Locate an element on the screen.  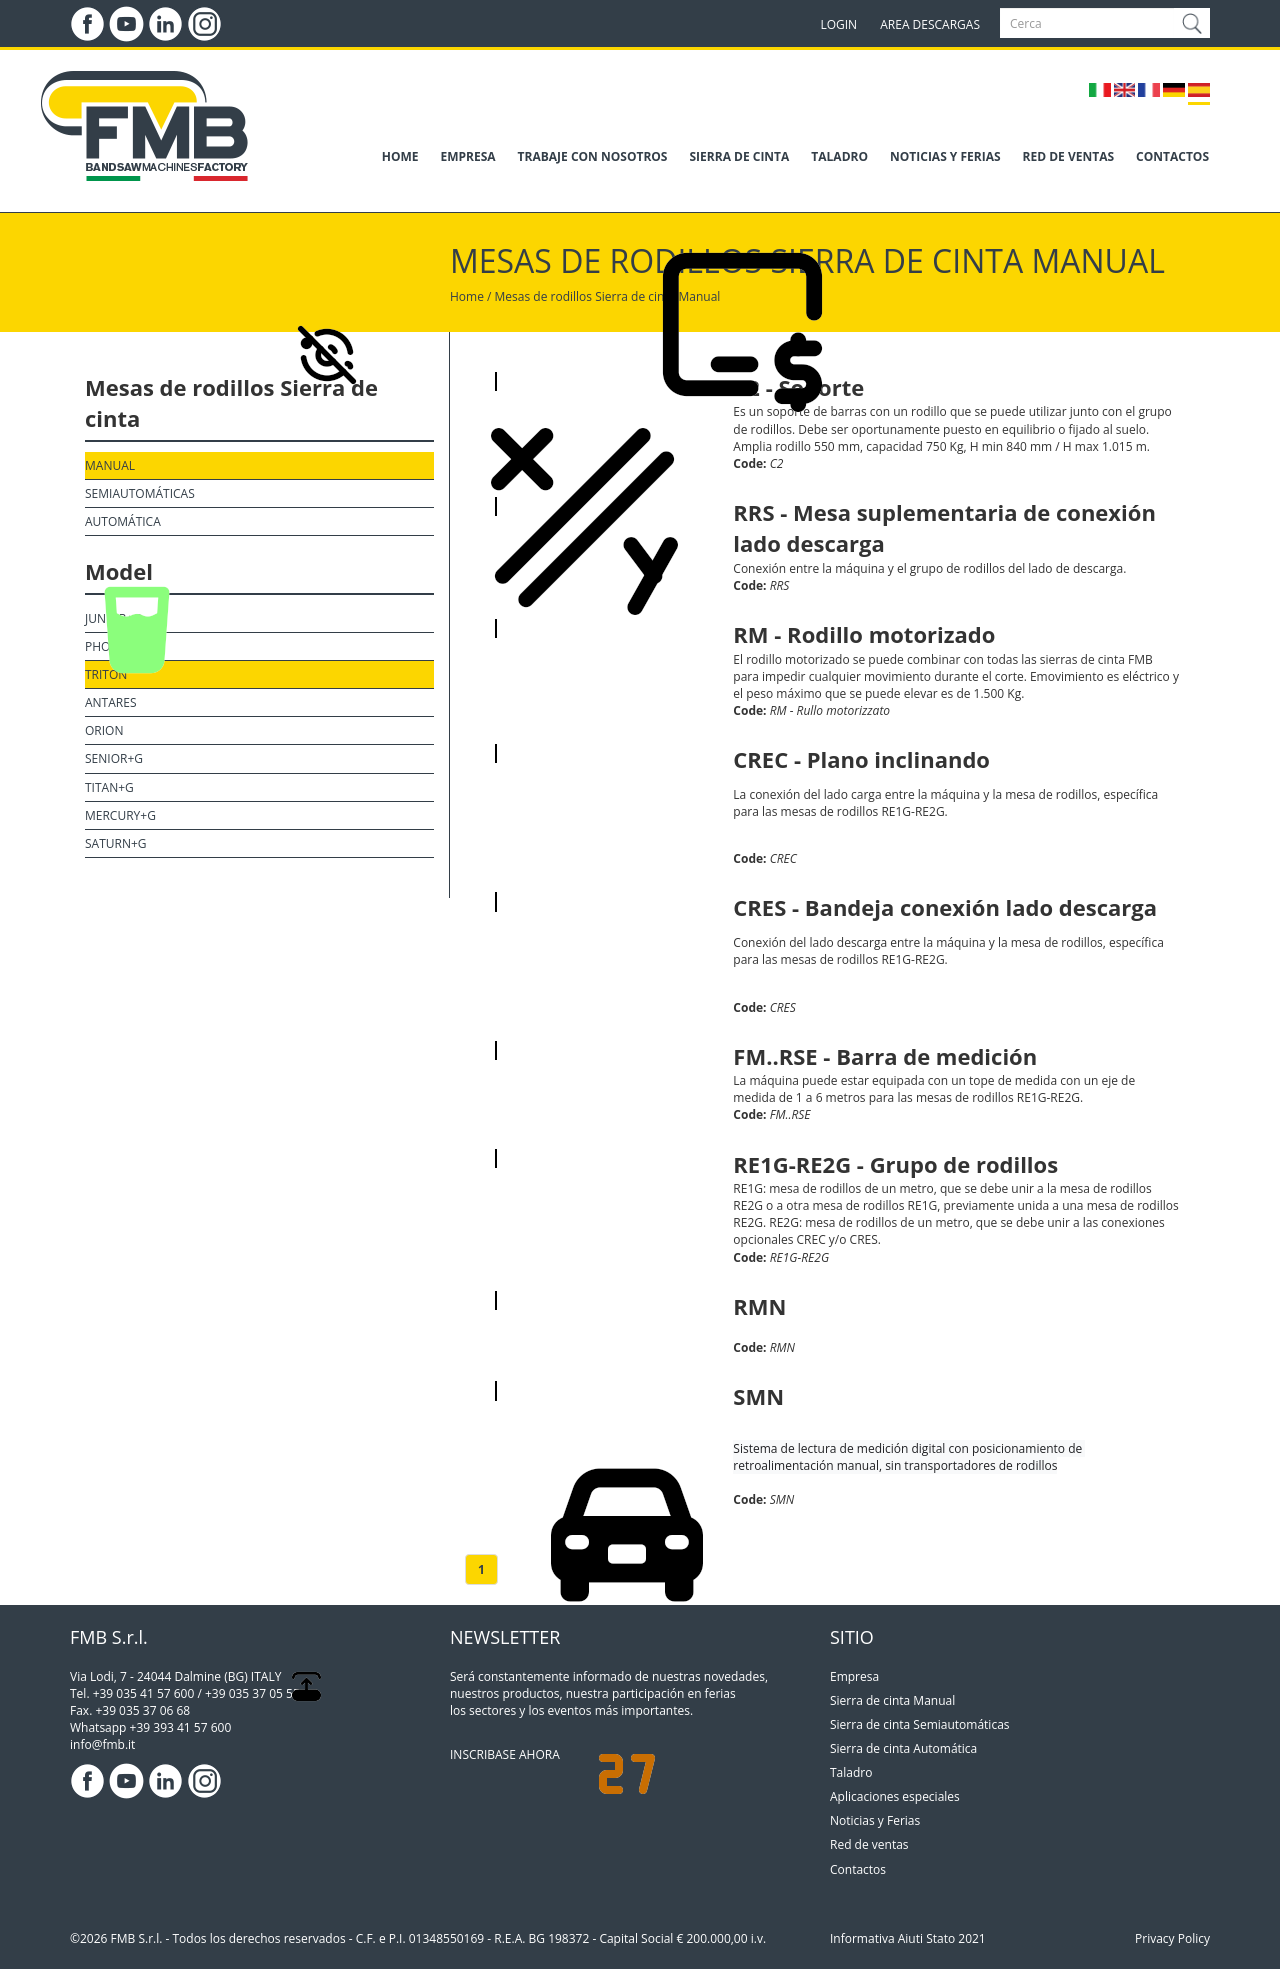
access vehicle or car-related settings is located at coordinates (627, 1535).